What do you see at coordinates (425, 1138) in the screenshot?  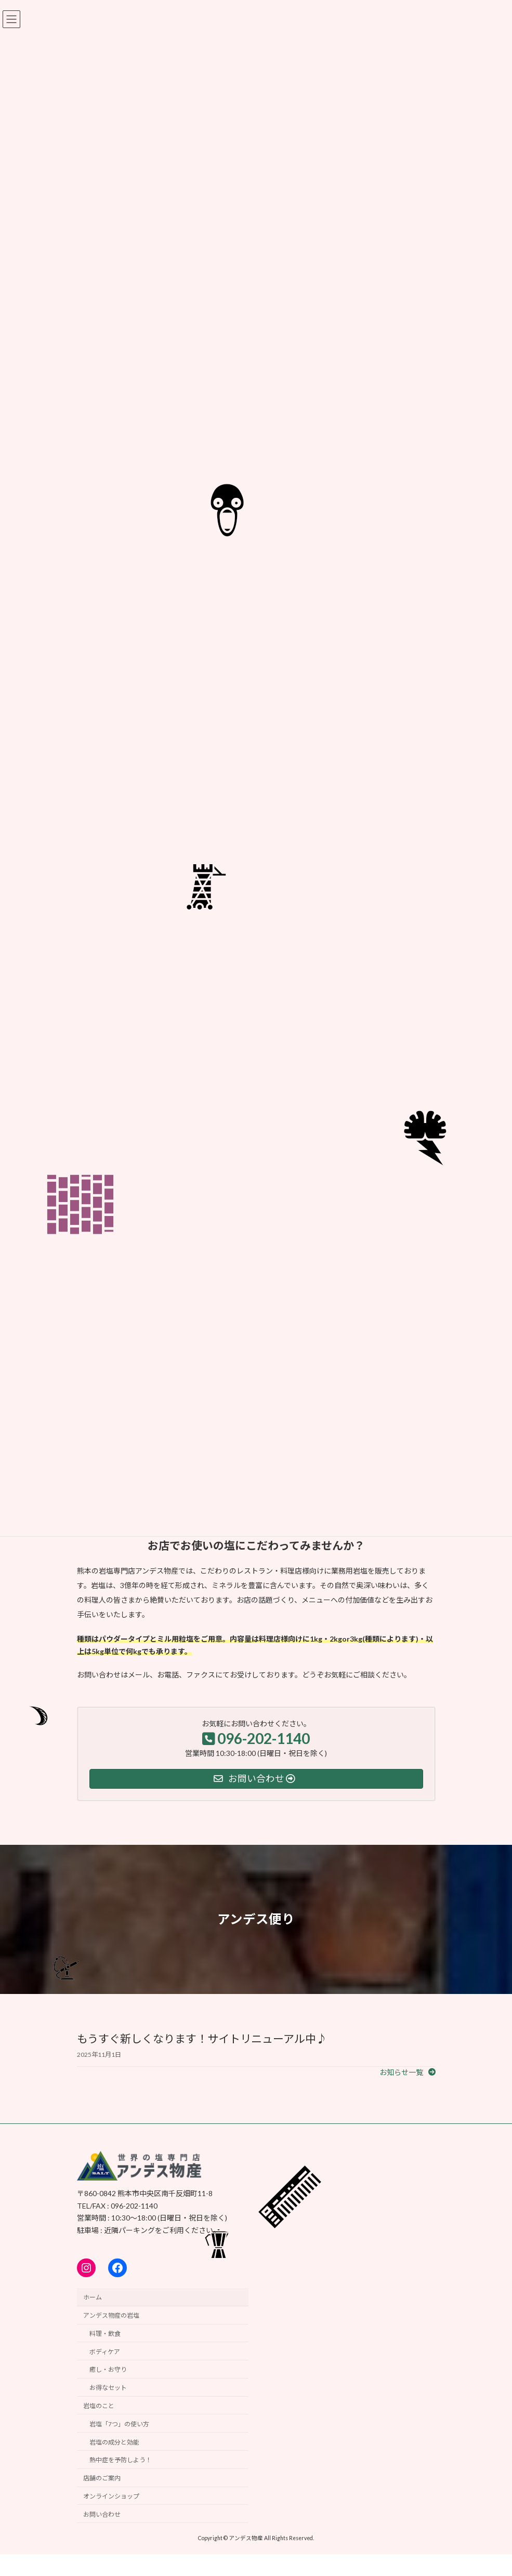 I see `start a brainstorming session` at bounding box center [425, 1138].